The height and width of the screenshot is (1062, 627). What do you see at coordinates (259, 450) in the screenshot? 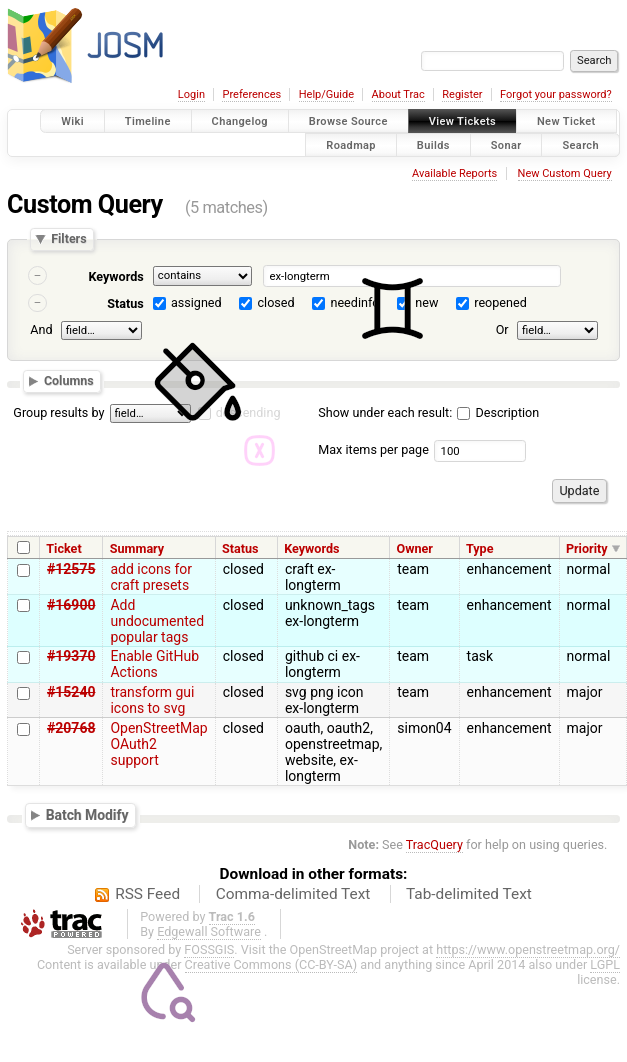
I see `close or dismiss a dialog` at bounding box center [259, 450].